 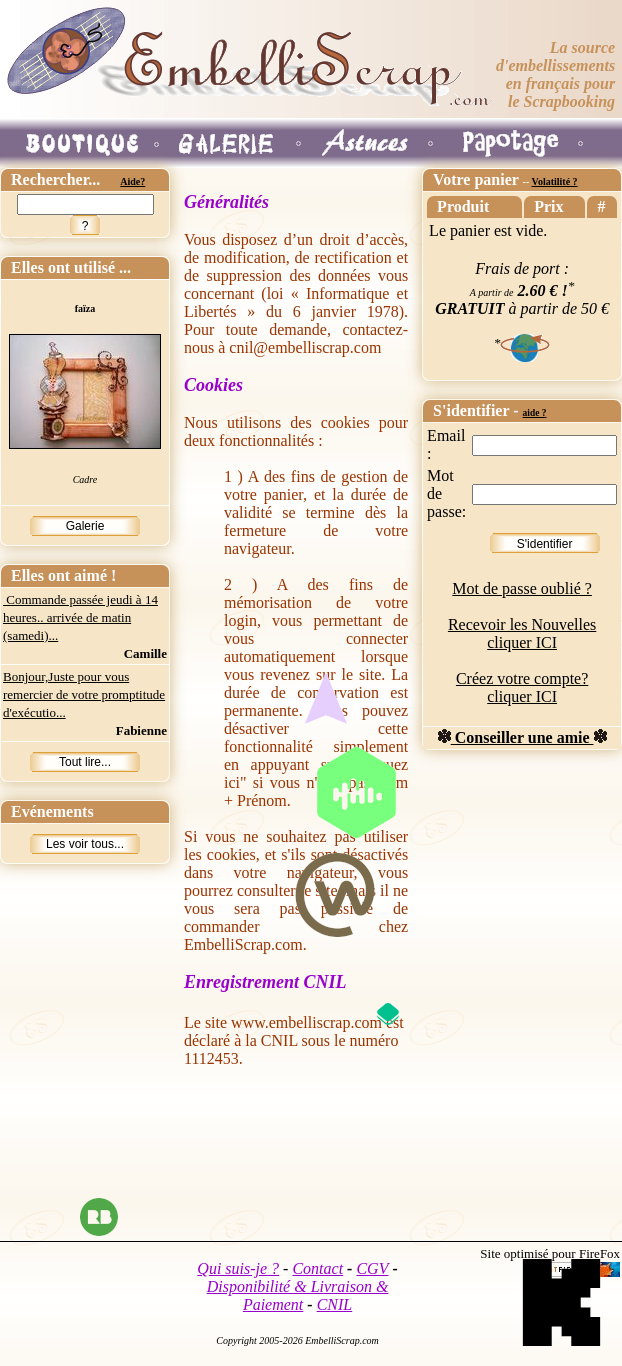 What do you see at coordinates (388, 1014) in the screenshot?
I see `openlayers mapping library logo` at bounding box center [388, 1014].